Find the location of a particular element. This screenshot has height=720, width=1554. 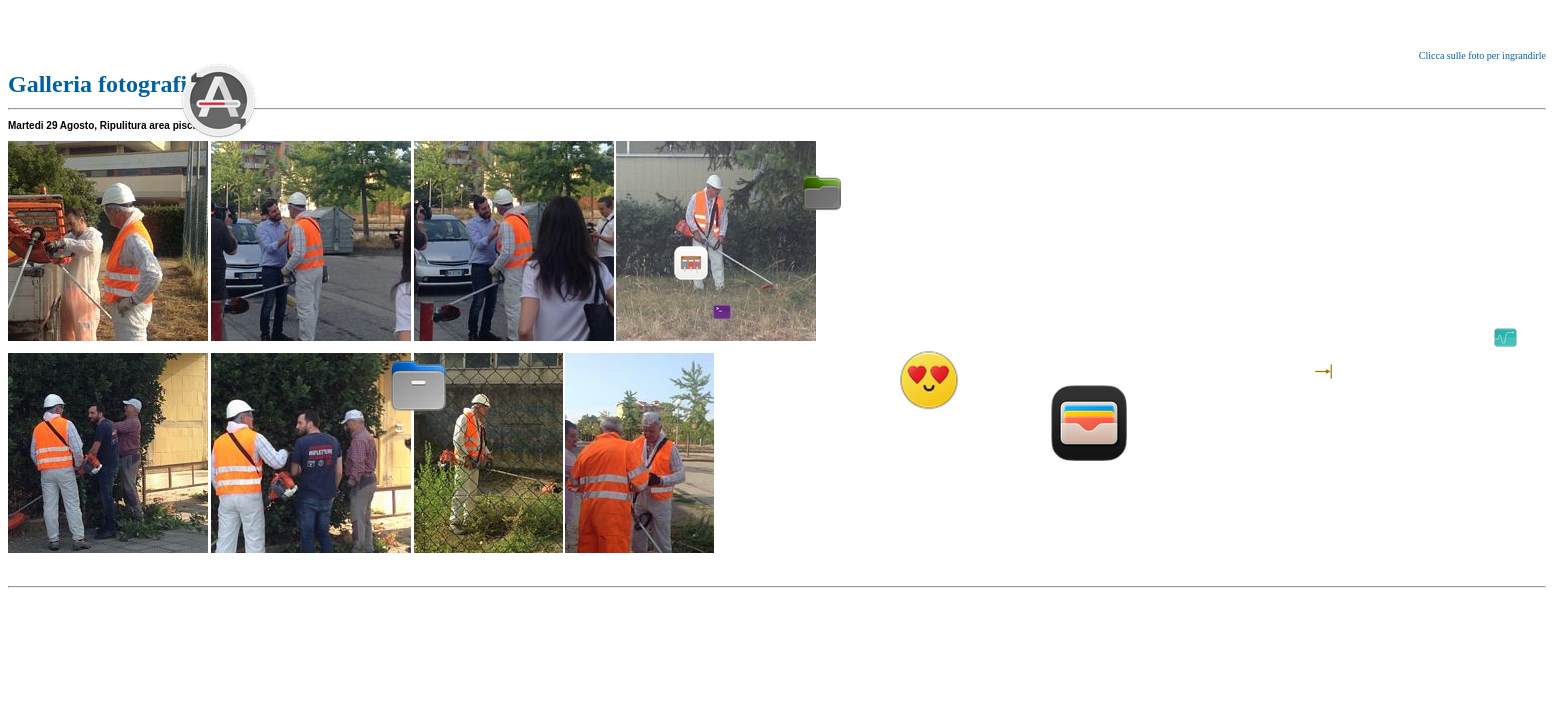

open system resource monitor is located at coordinates (1505, 337).